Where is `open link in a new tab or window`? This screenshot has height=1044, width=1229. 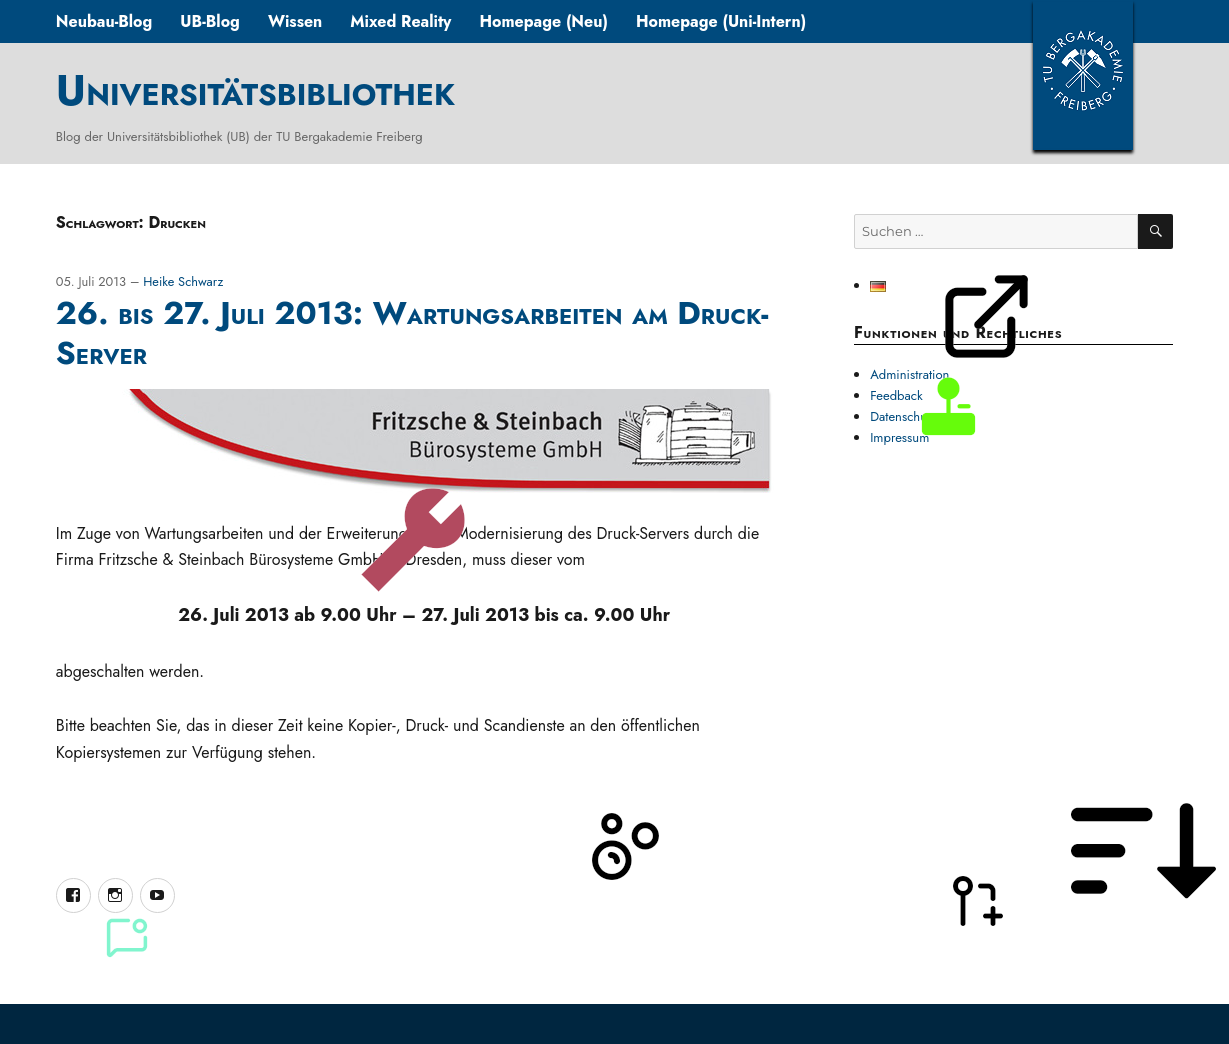 open link in a new tab or window is located at coordinates (986, 316).